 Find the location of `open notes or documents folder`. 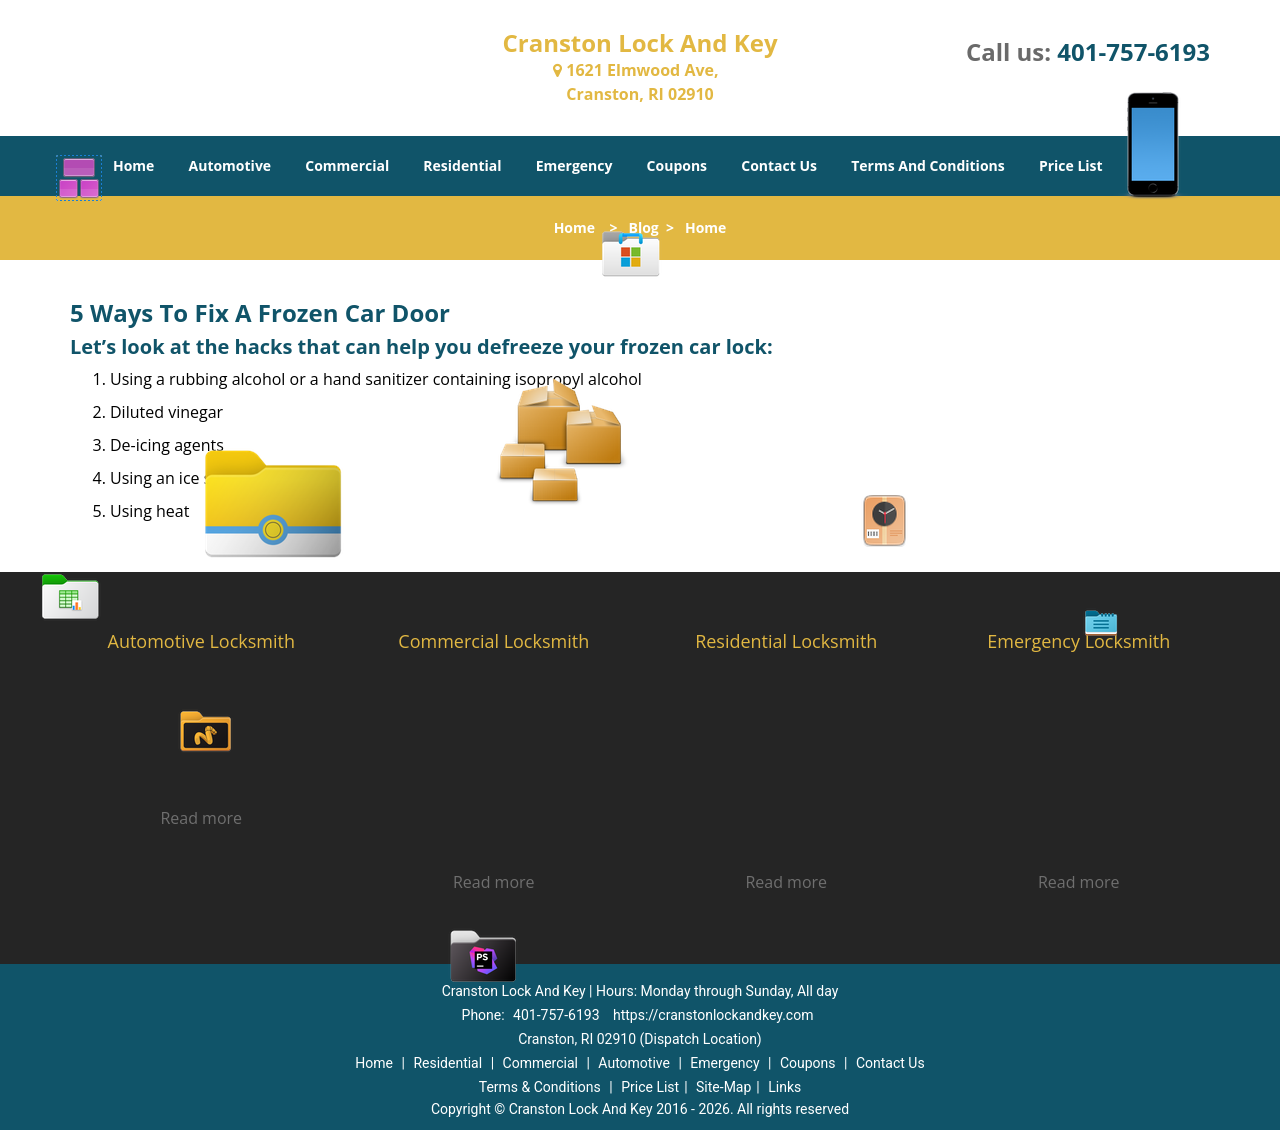

open notes or documents folder is located at coordinates (1101, 624).